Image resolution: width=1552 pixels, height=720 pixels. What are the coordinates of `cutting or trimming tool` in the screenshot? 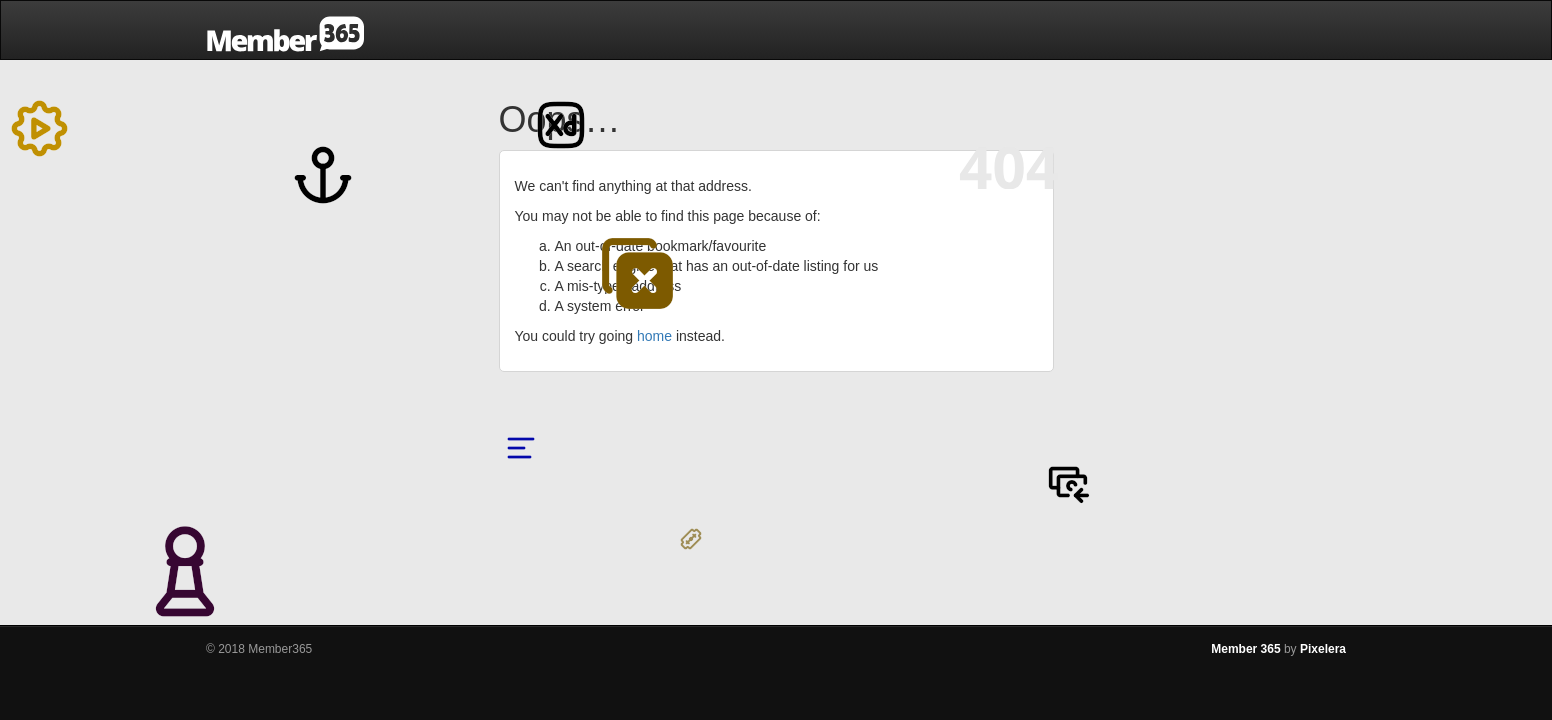 It's located at (691, 539).